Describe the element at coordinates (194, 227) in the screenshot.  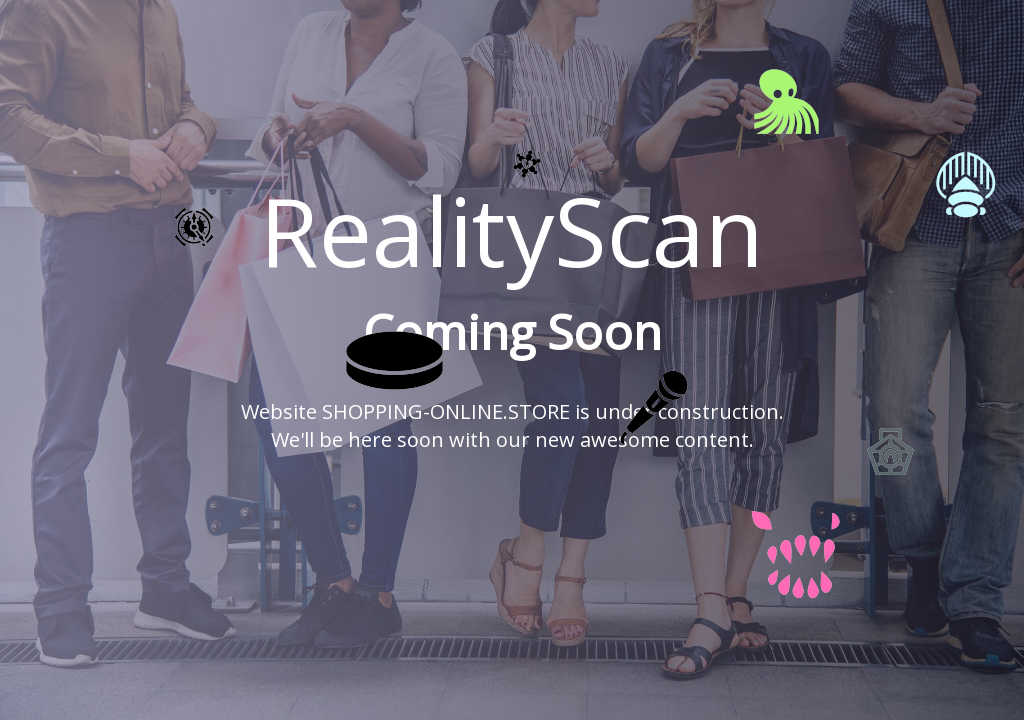
I see `access automation or scheduled task settings` at that location.